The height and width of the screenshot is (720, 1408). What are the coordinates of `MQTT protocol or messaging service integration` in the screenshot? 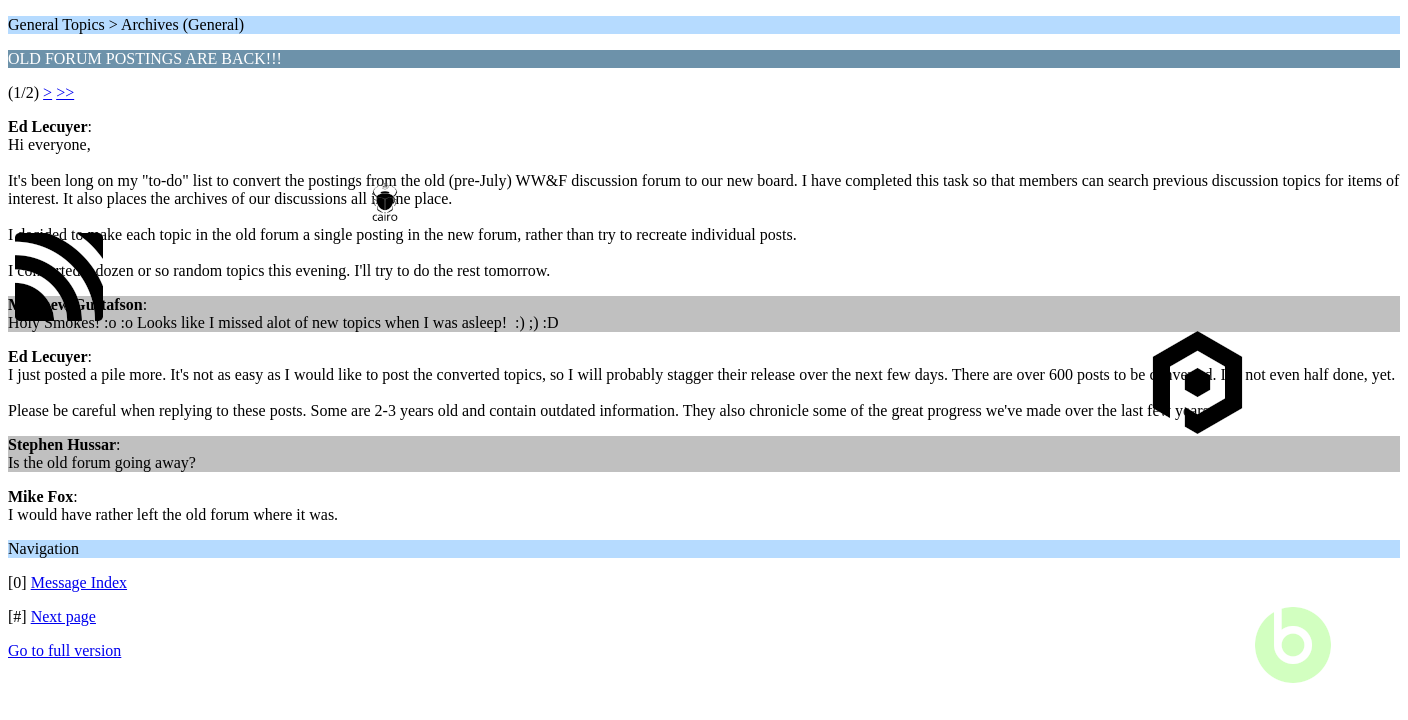 It's located at (59, 277).